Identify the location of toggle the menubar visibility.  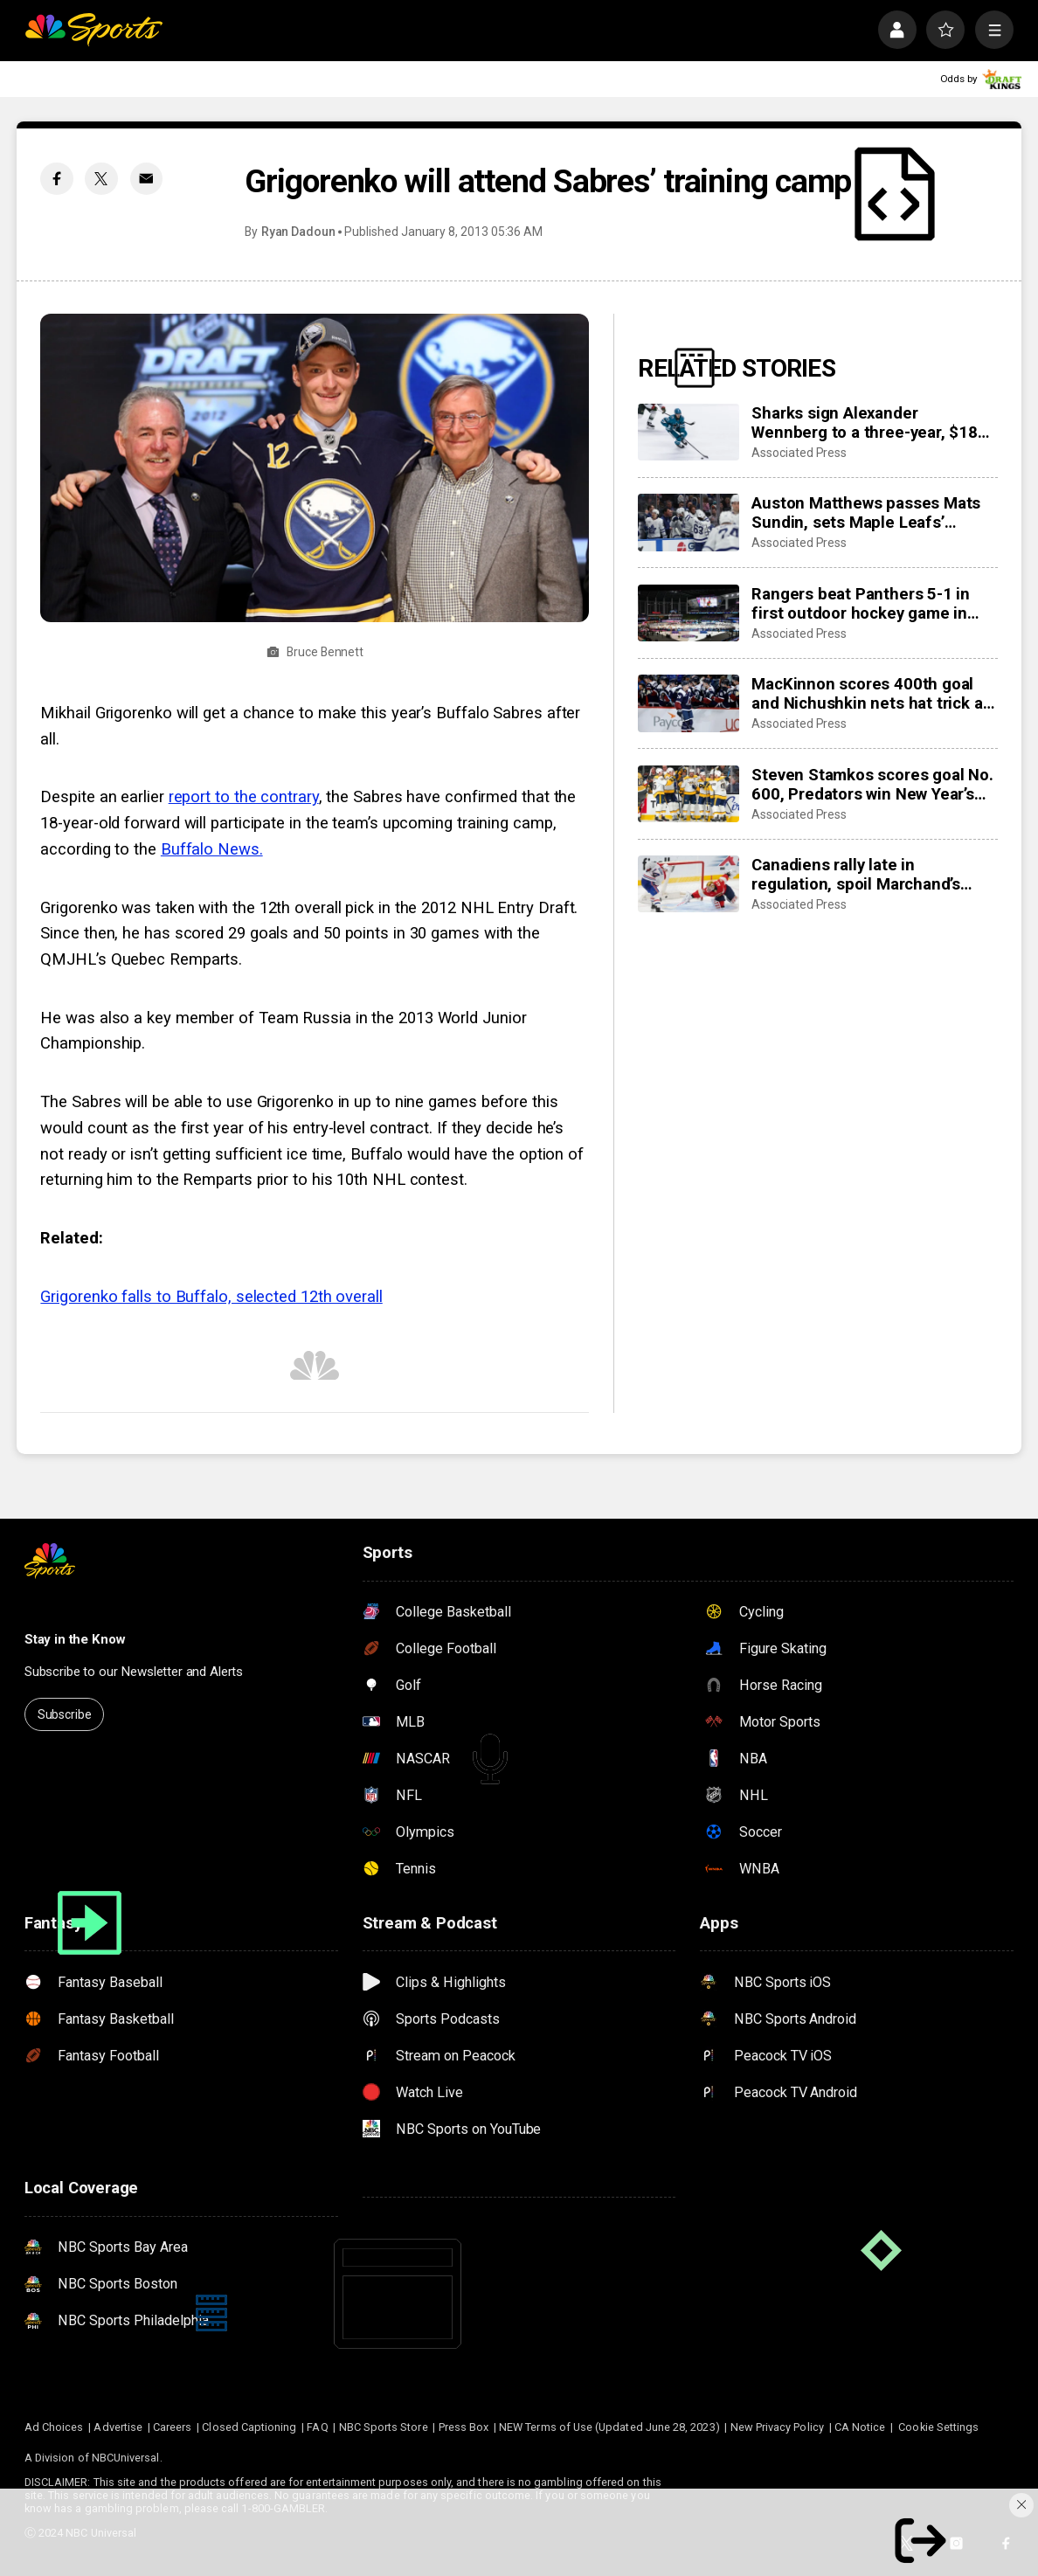
(695, 368).